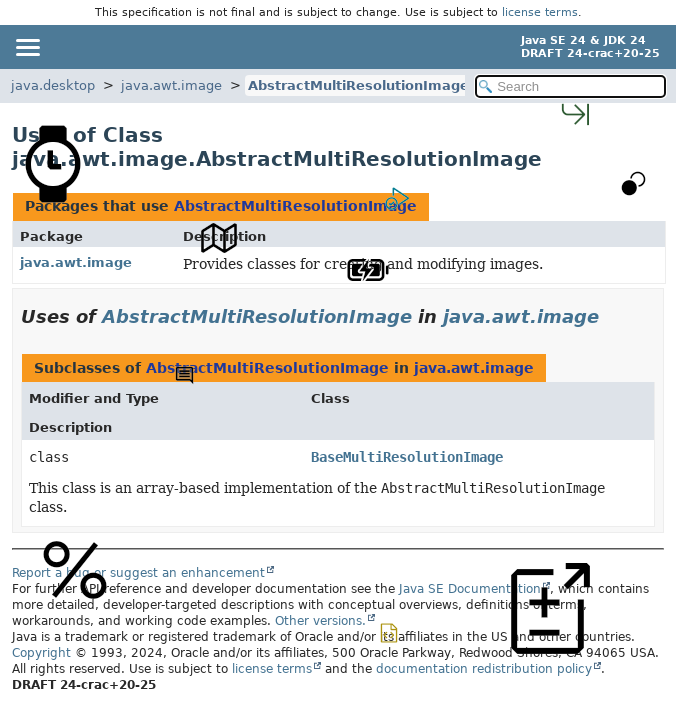 This screenshot has height=720, width=676. Describe the element at coordinates (368, 270) in the screenshot. I see `indicates device is currently charging` at that location.